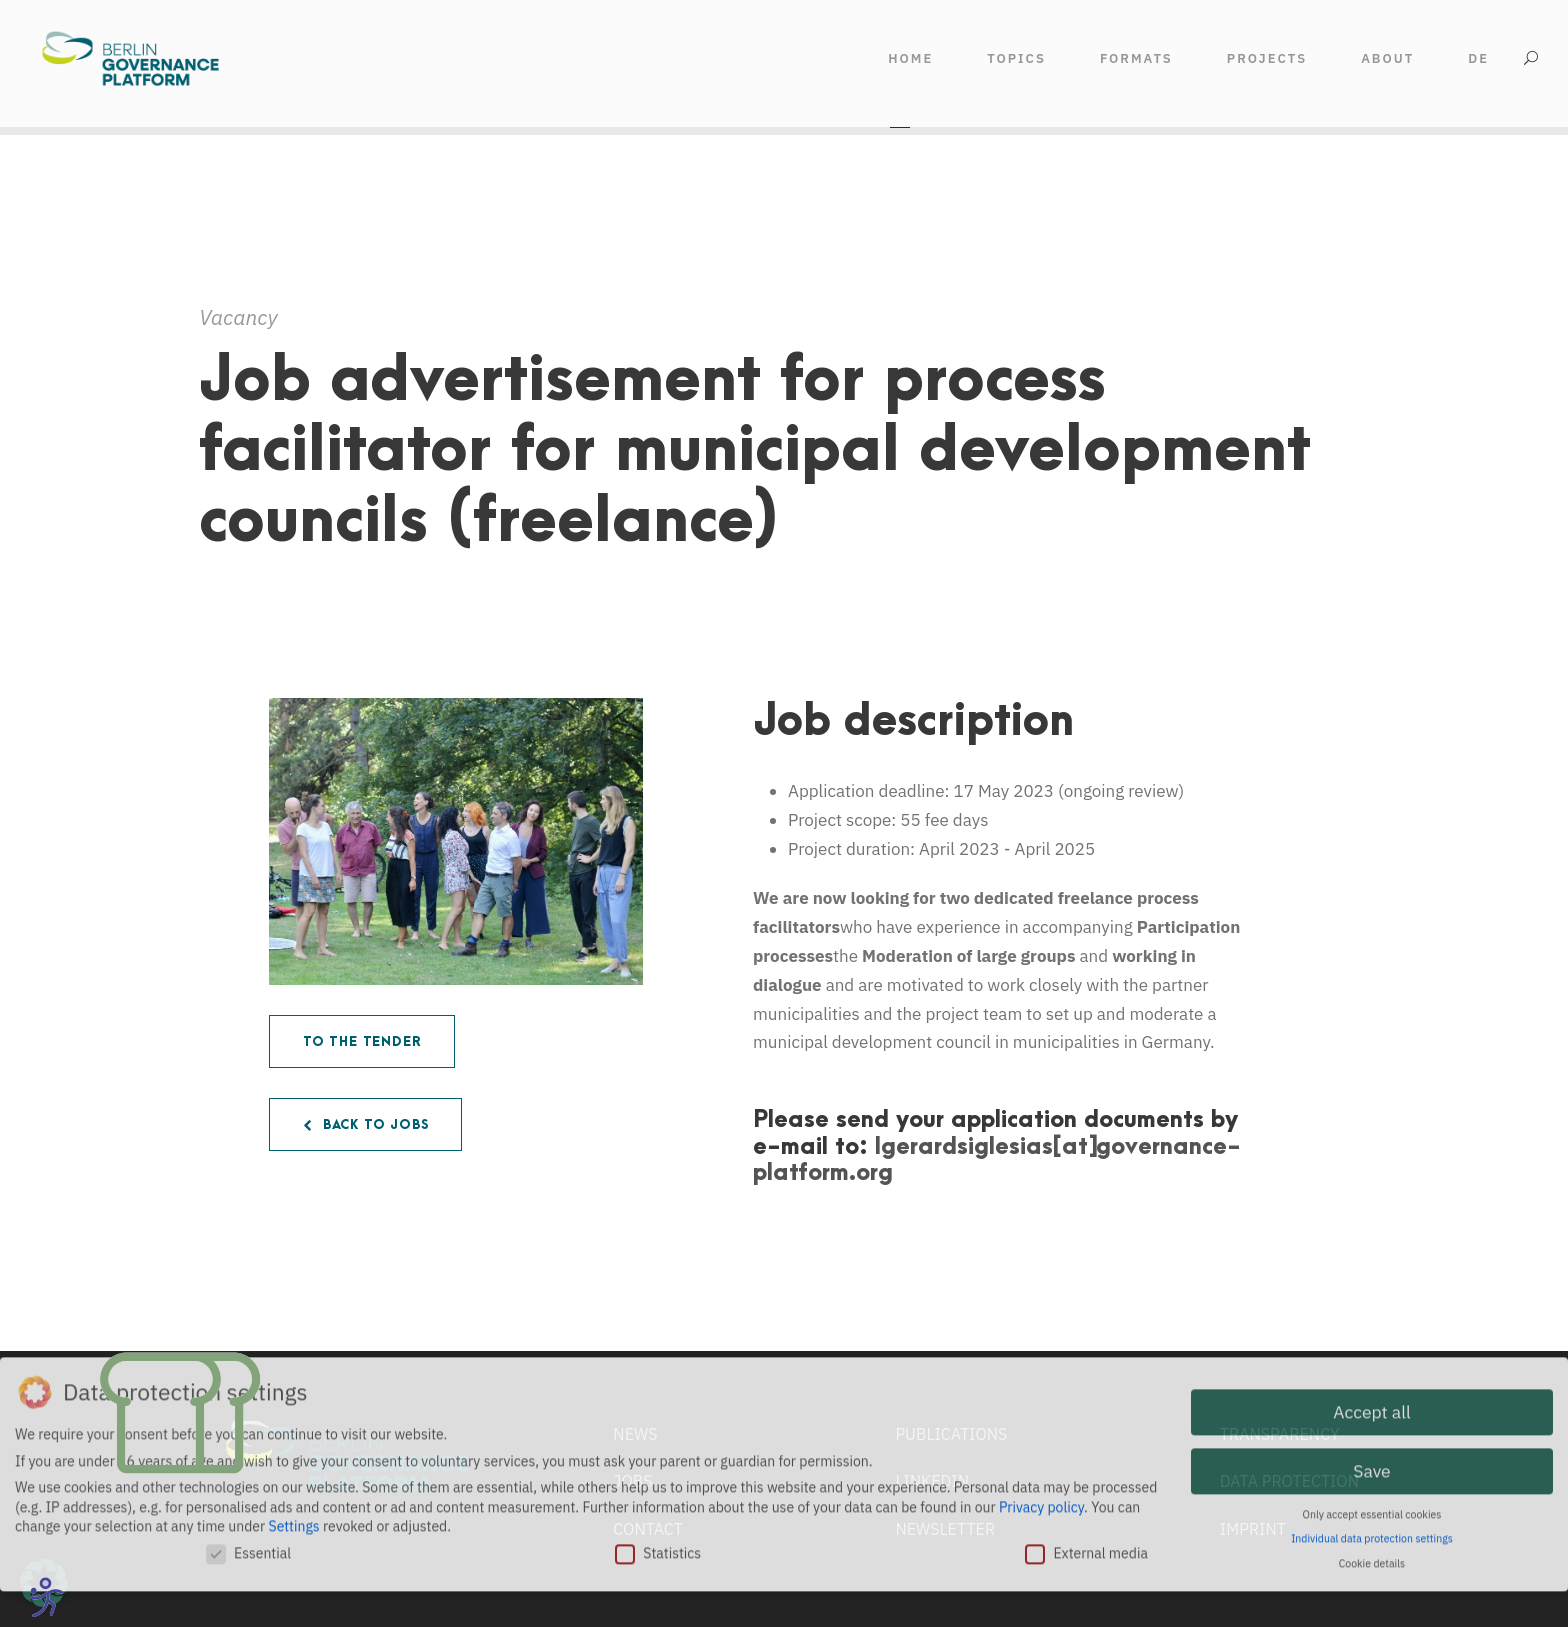  What do you see at coordinates (183, 1413) in the screenshot?
I see `browse bakery or bread products` at bounding box center [183, 1413].